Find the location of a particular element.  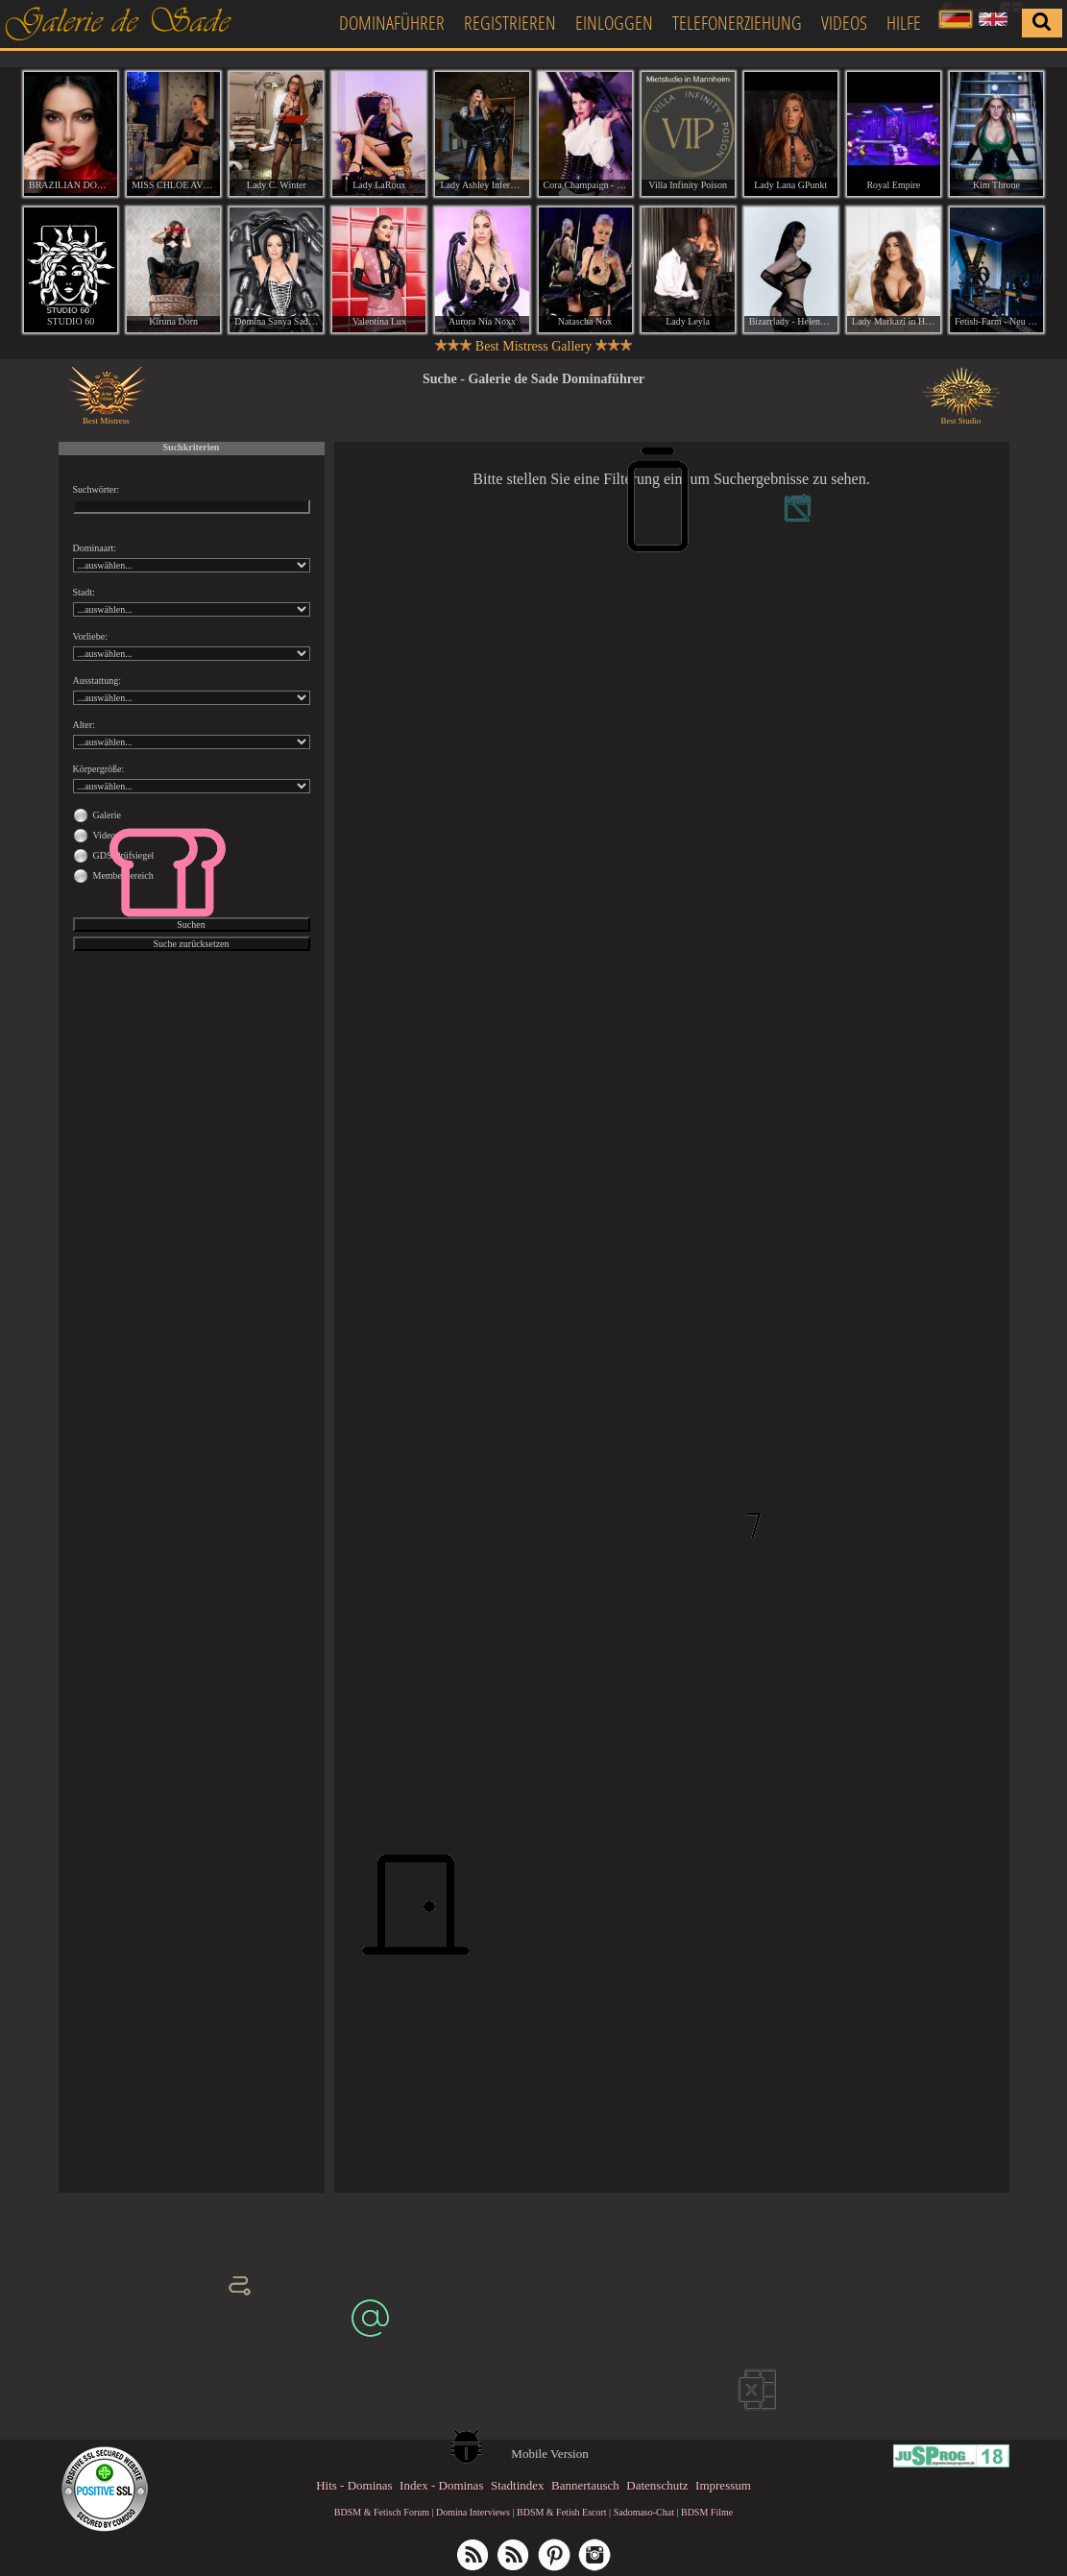

browse bakery or bread products is located at coordinates (169, 872).